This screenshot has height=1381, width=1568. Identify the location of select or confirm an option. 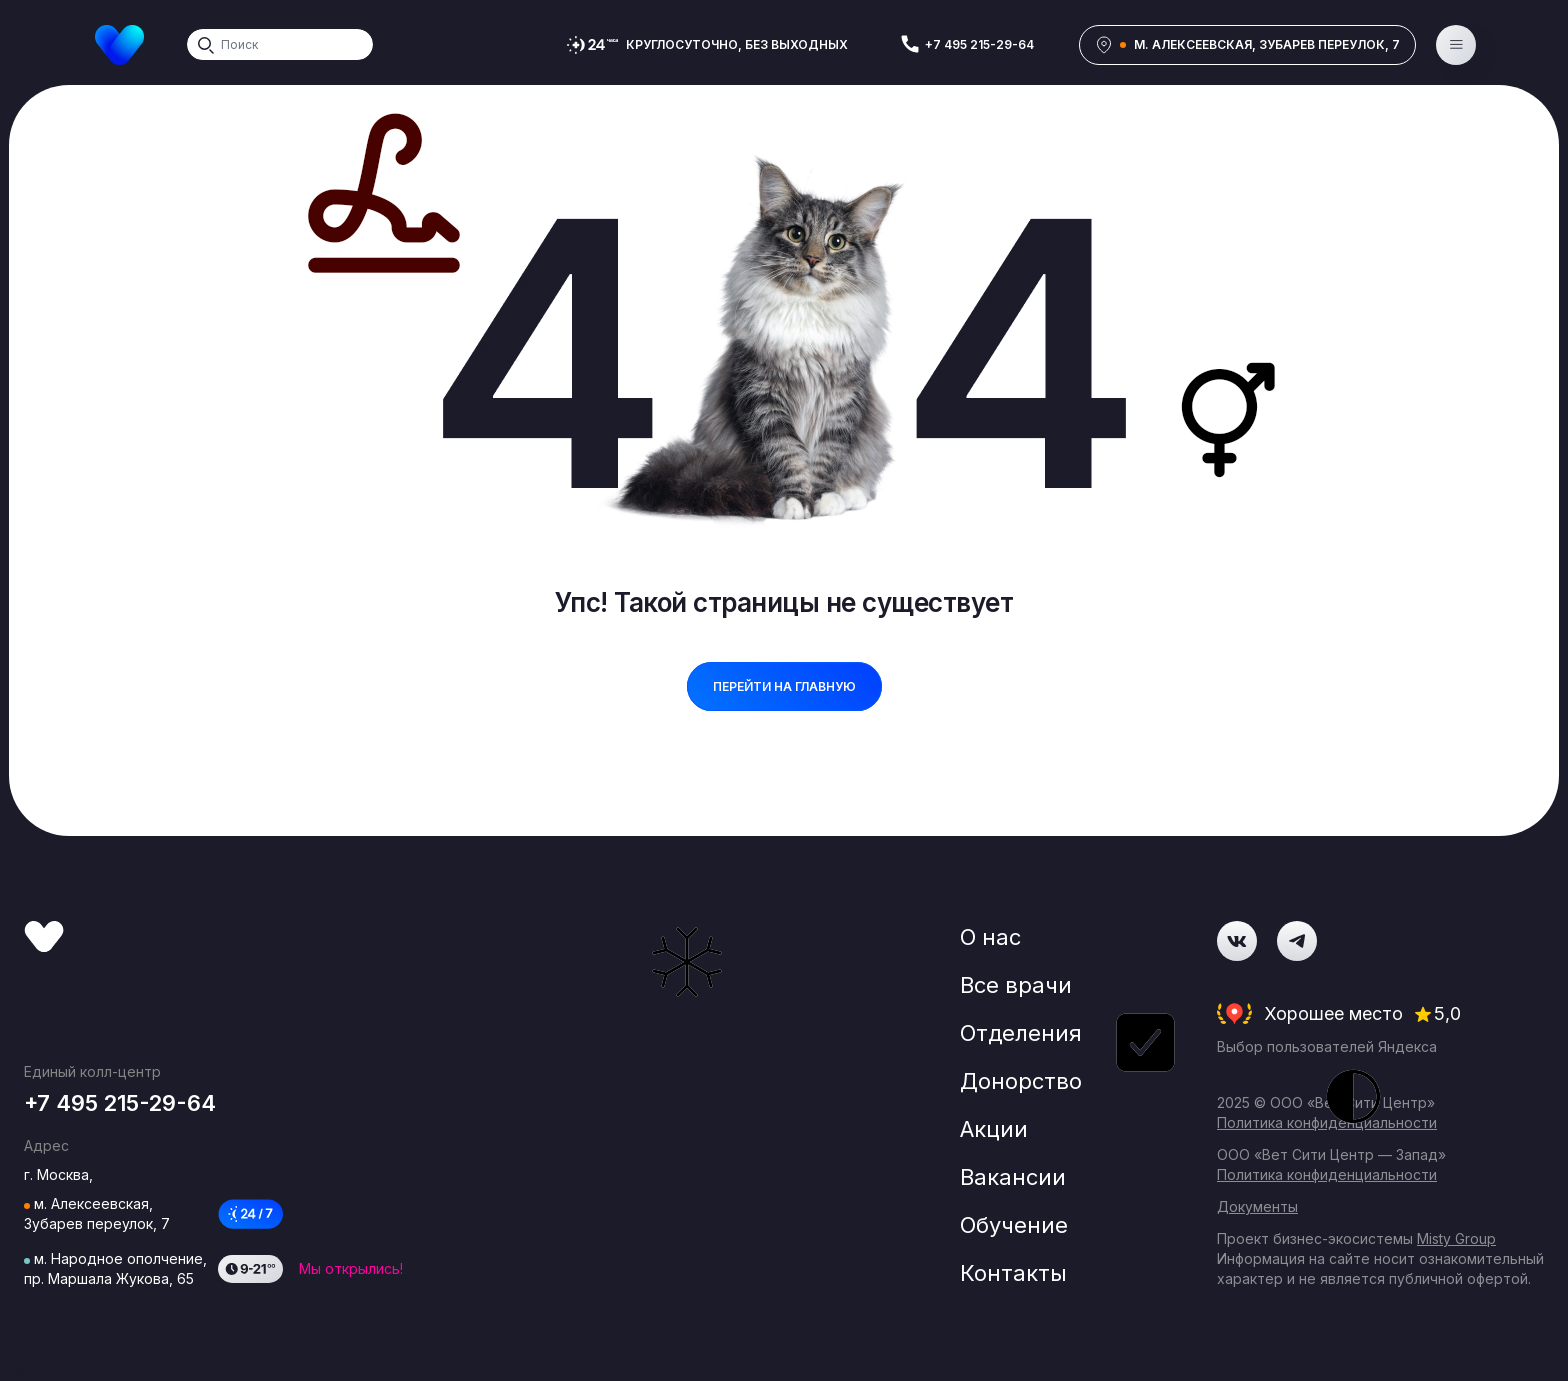
(1145, 1042).